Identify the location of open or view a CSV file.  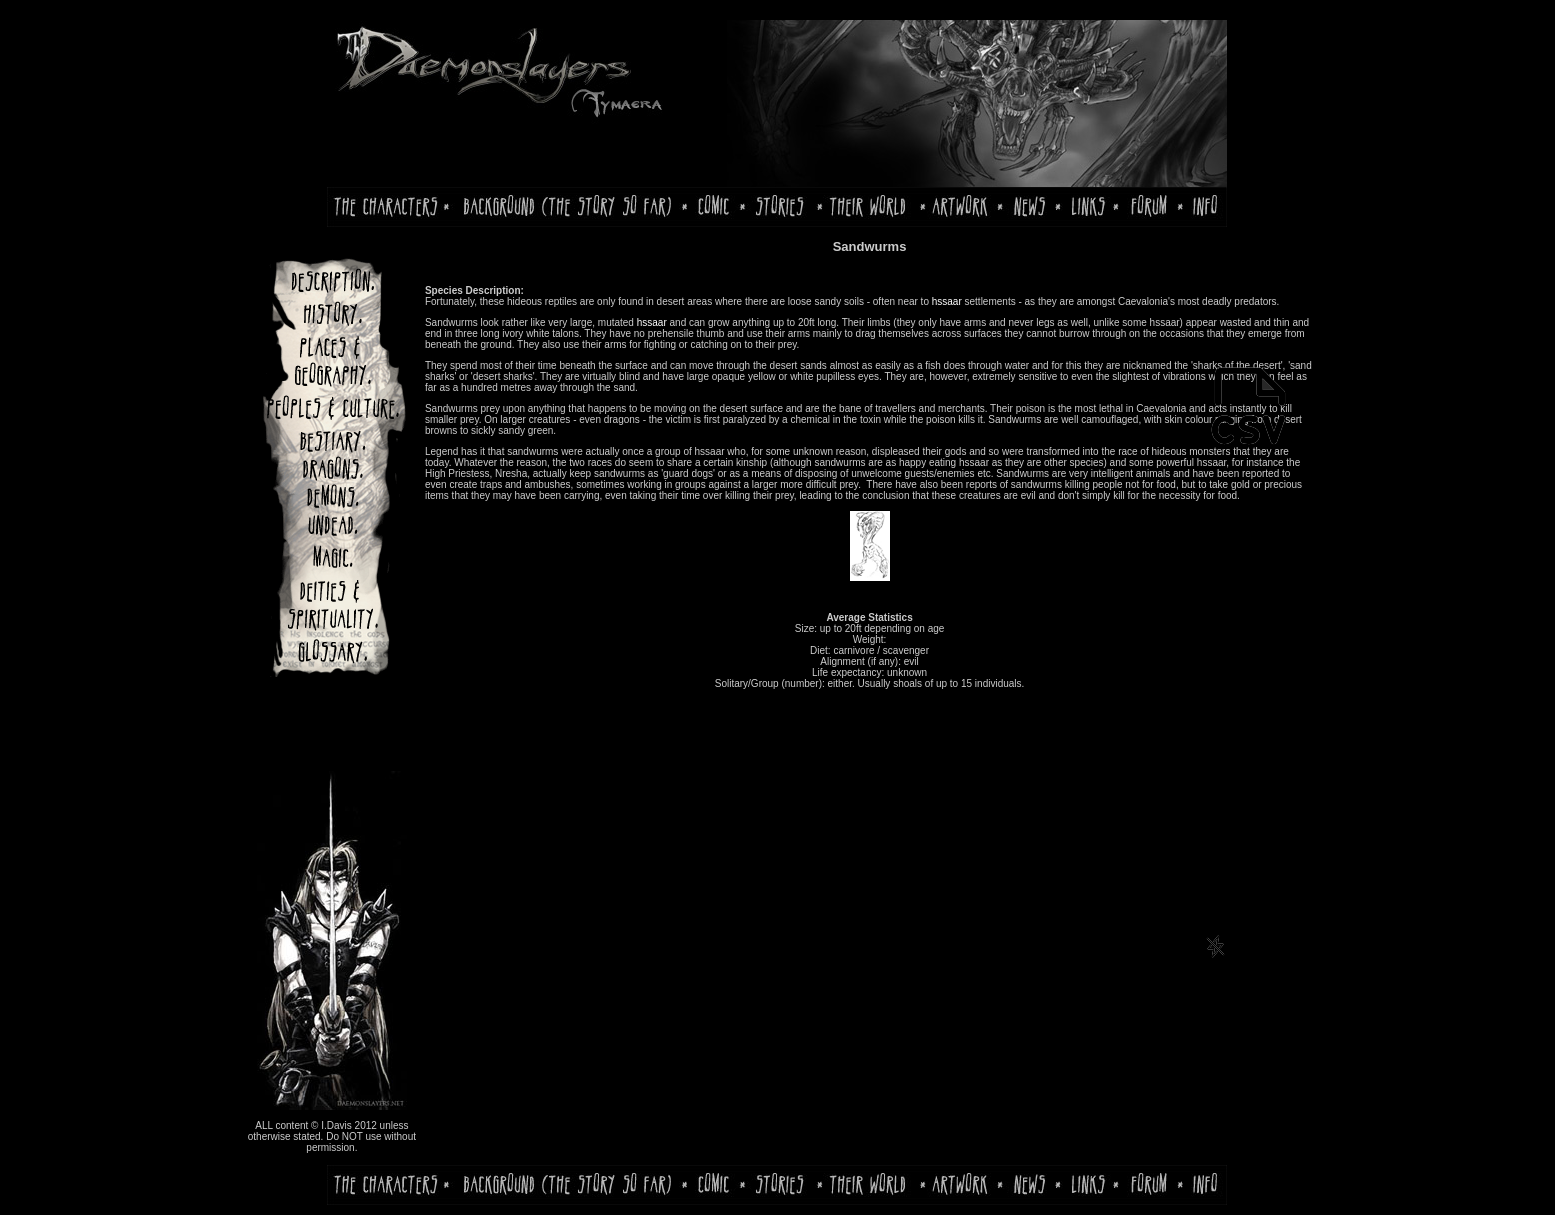
(1250, 409).